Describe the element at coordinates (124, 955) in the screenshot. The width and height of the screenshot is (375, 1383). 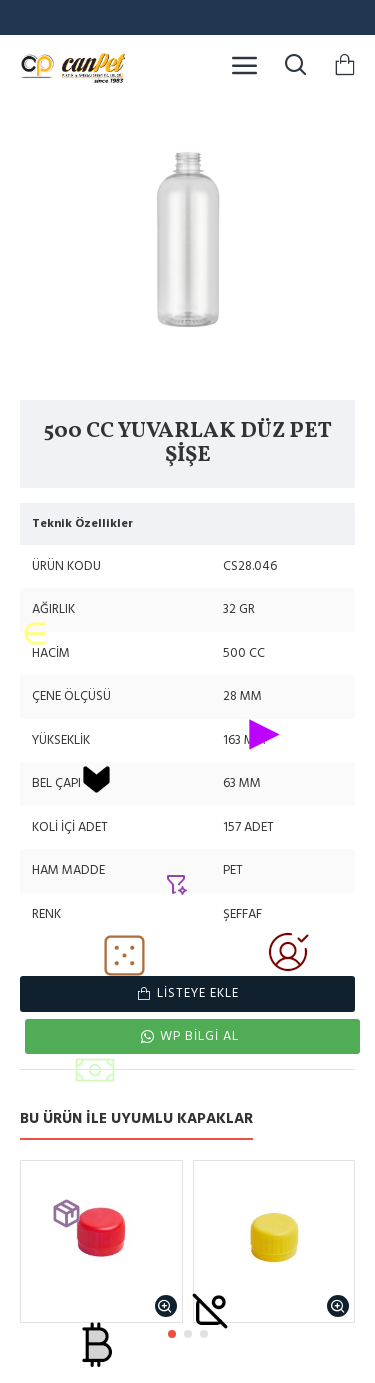
I see `dice showing a roll of five` at that location.